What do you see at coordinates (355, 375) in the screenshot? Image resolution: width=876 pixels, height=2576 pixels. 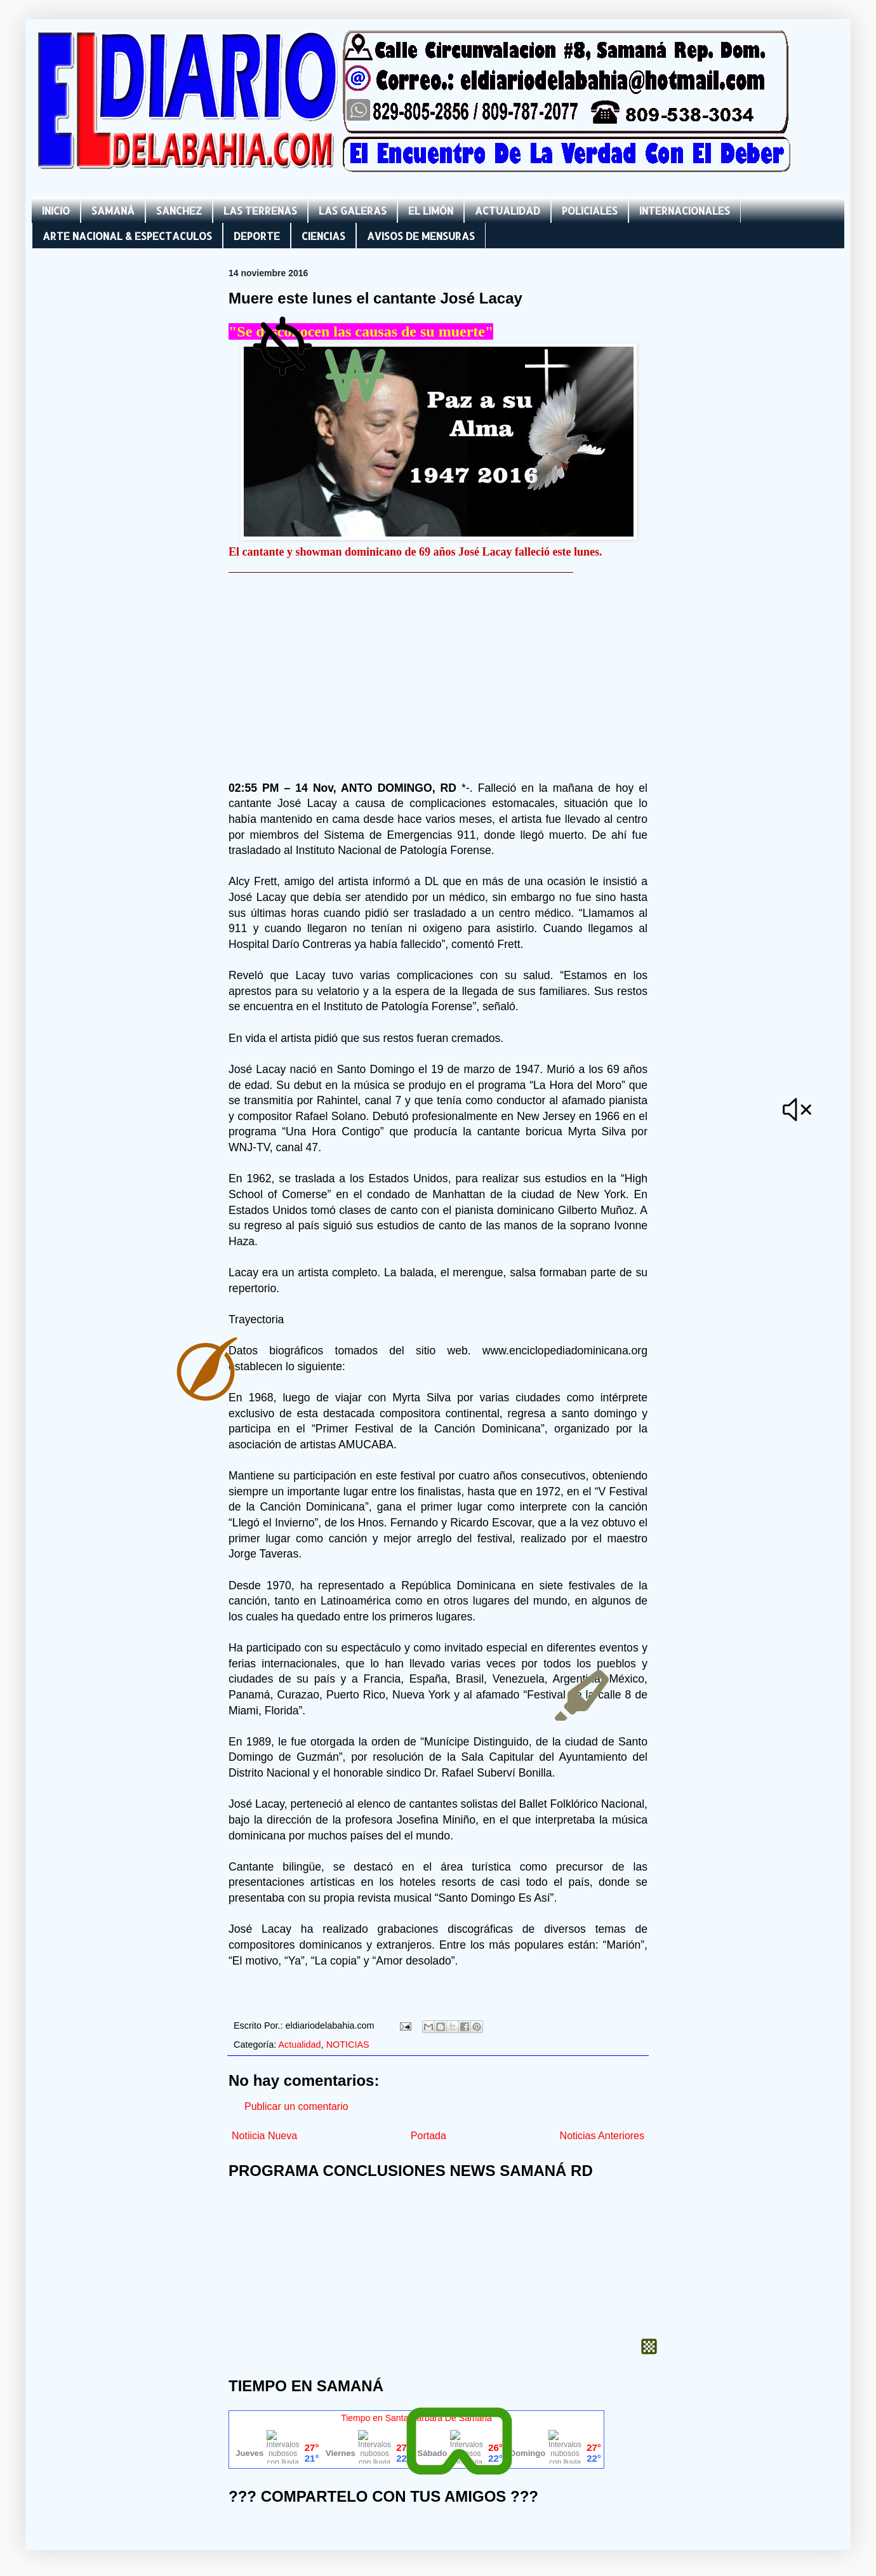 I see `south korean won currency symbol` at bounding box center [355, 375].